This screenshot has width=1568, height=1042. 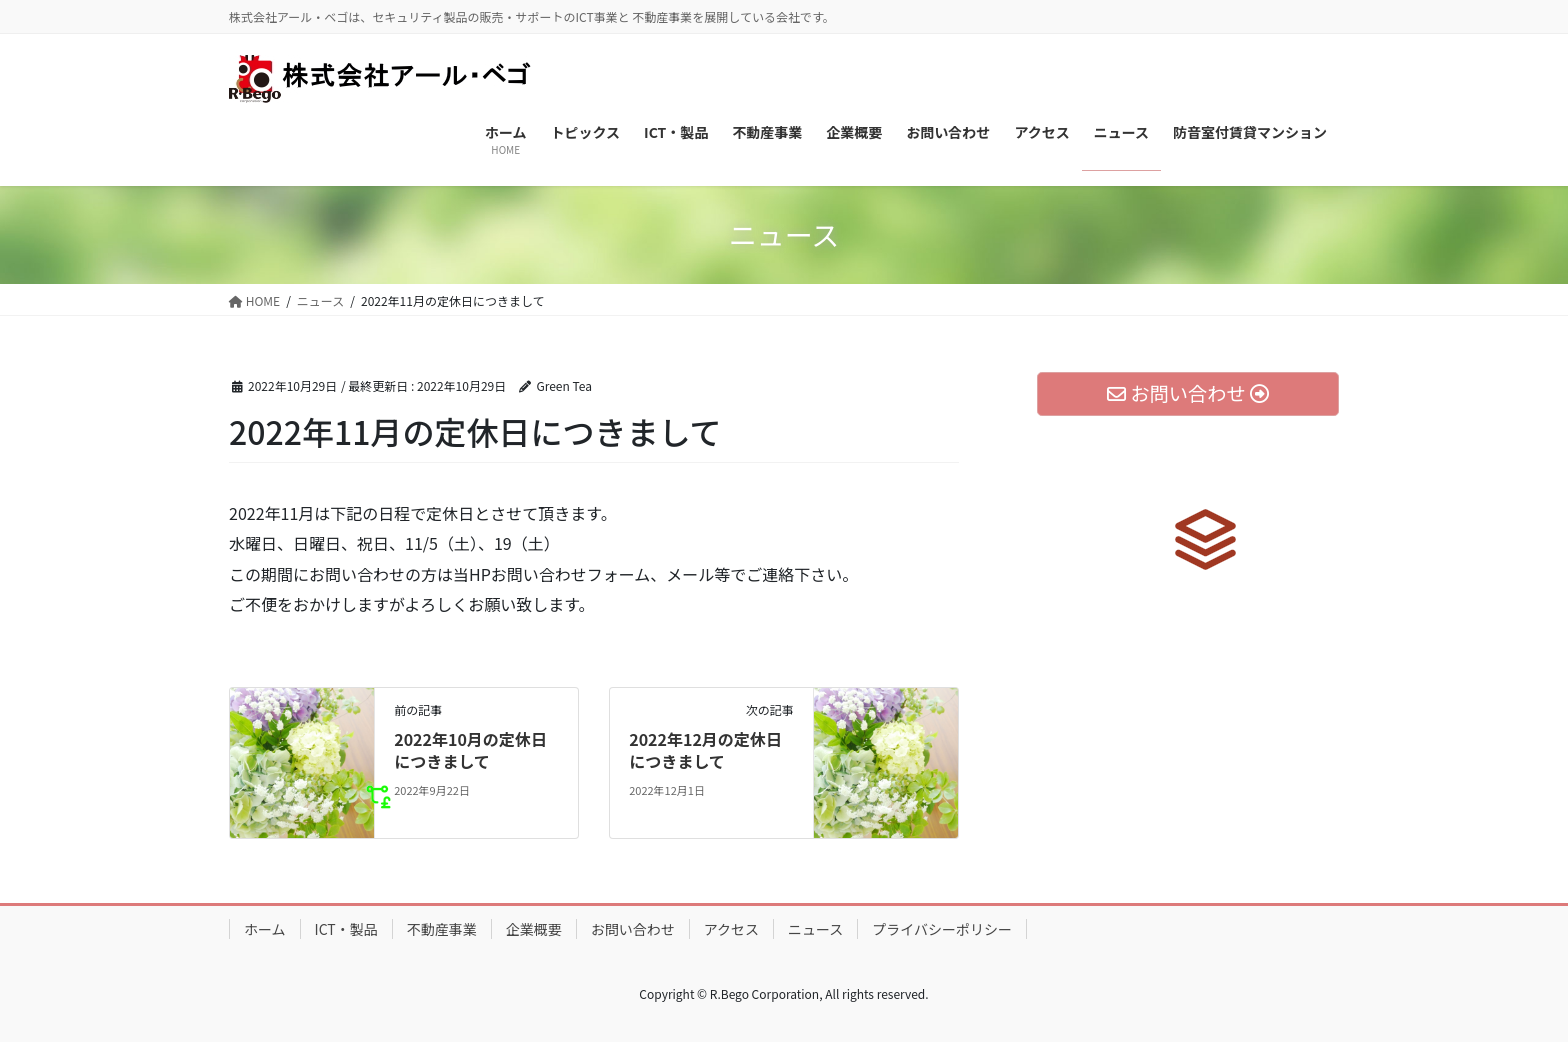 I want to click on transfer funds in pounds sterling, so click(x=378, y=797).